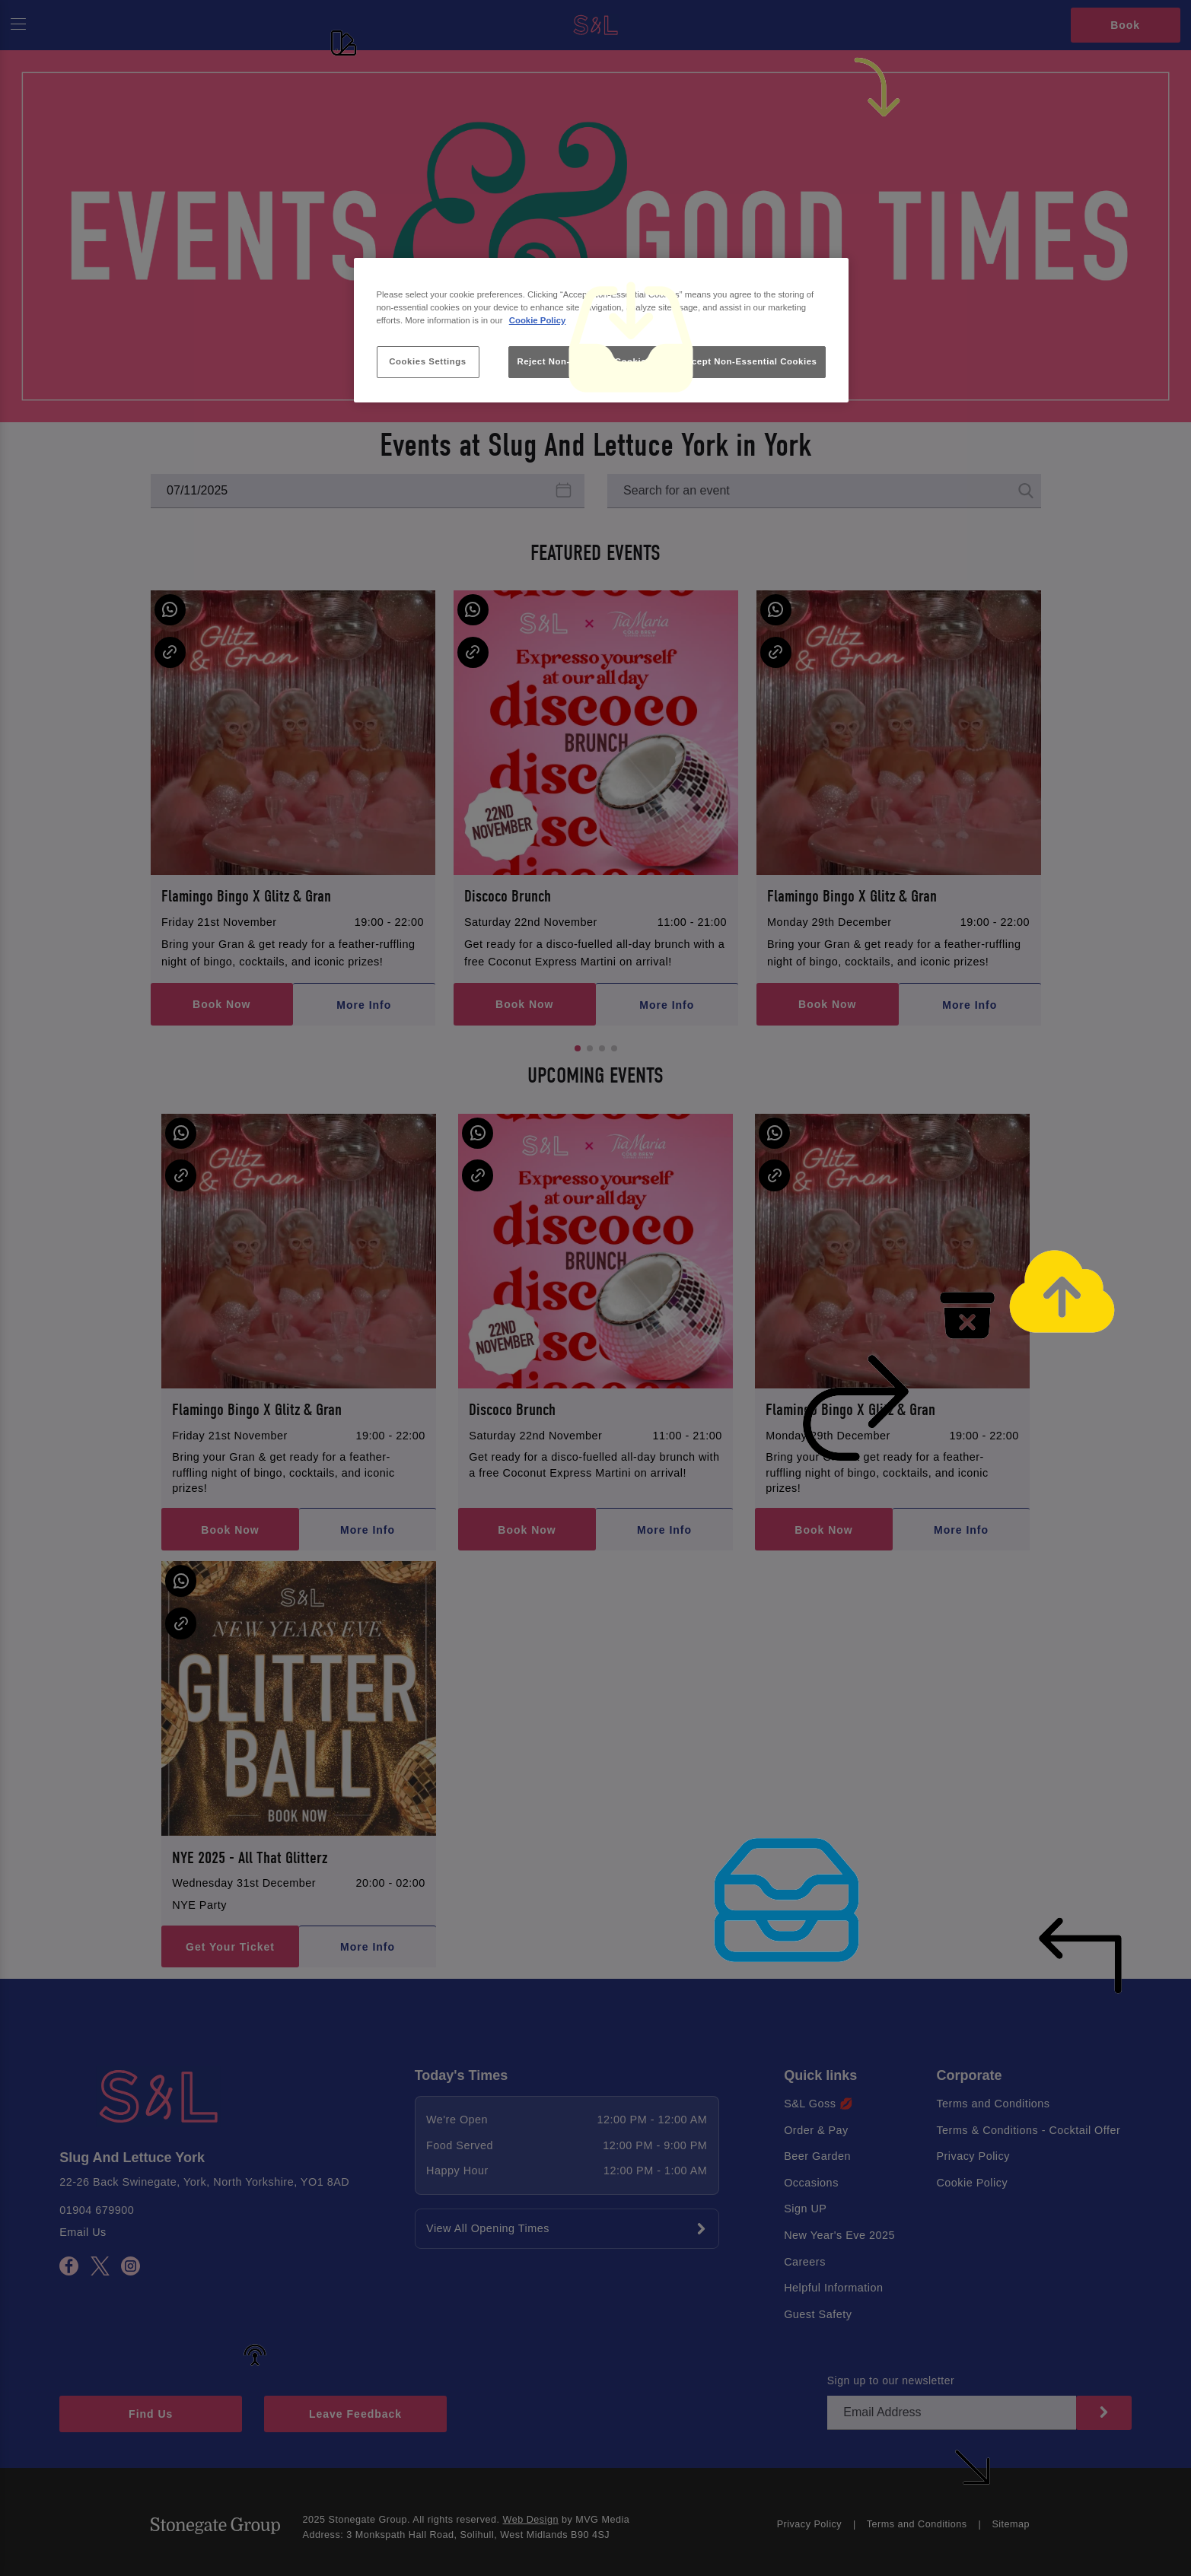  What do you see at coordinates (631, 339) in the screenshot?
I see `download to inbox` at bounding box center [631, 339].